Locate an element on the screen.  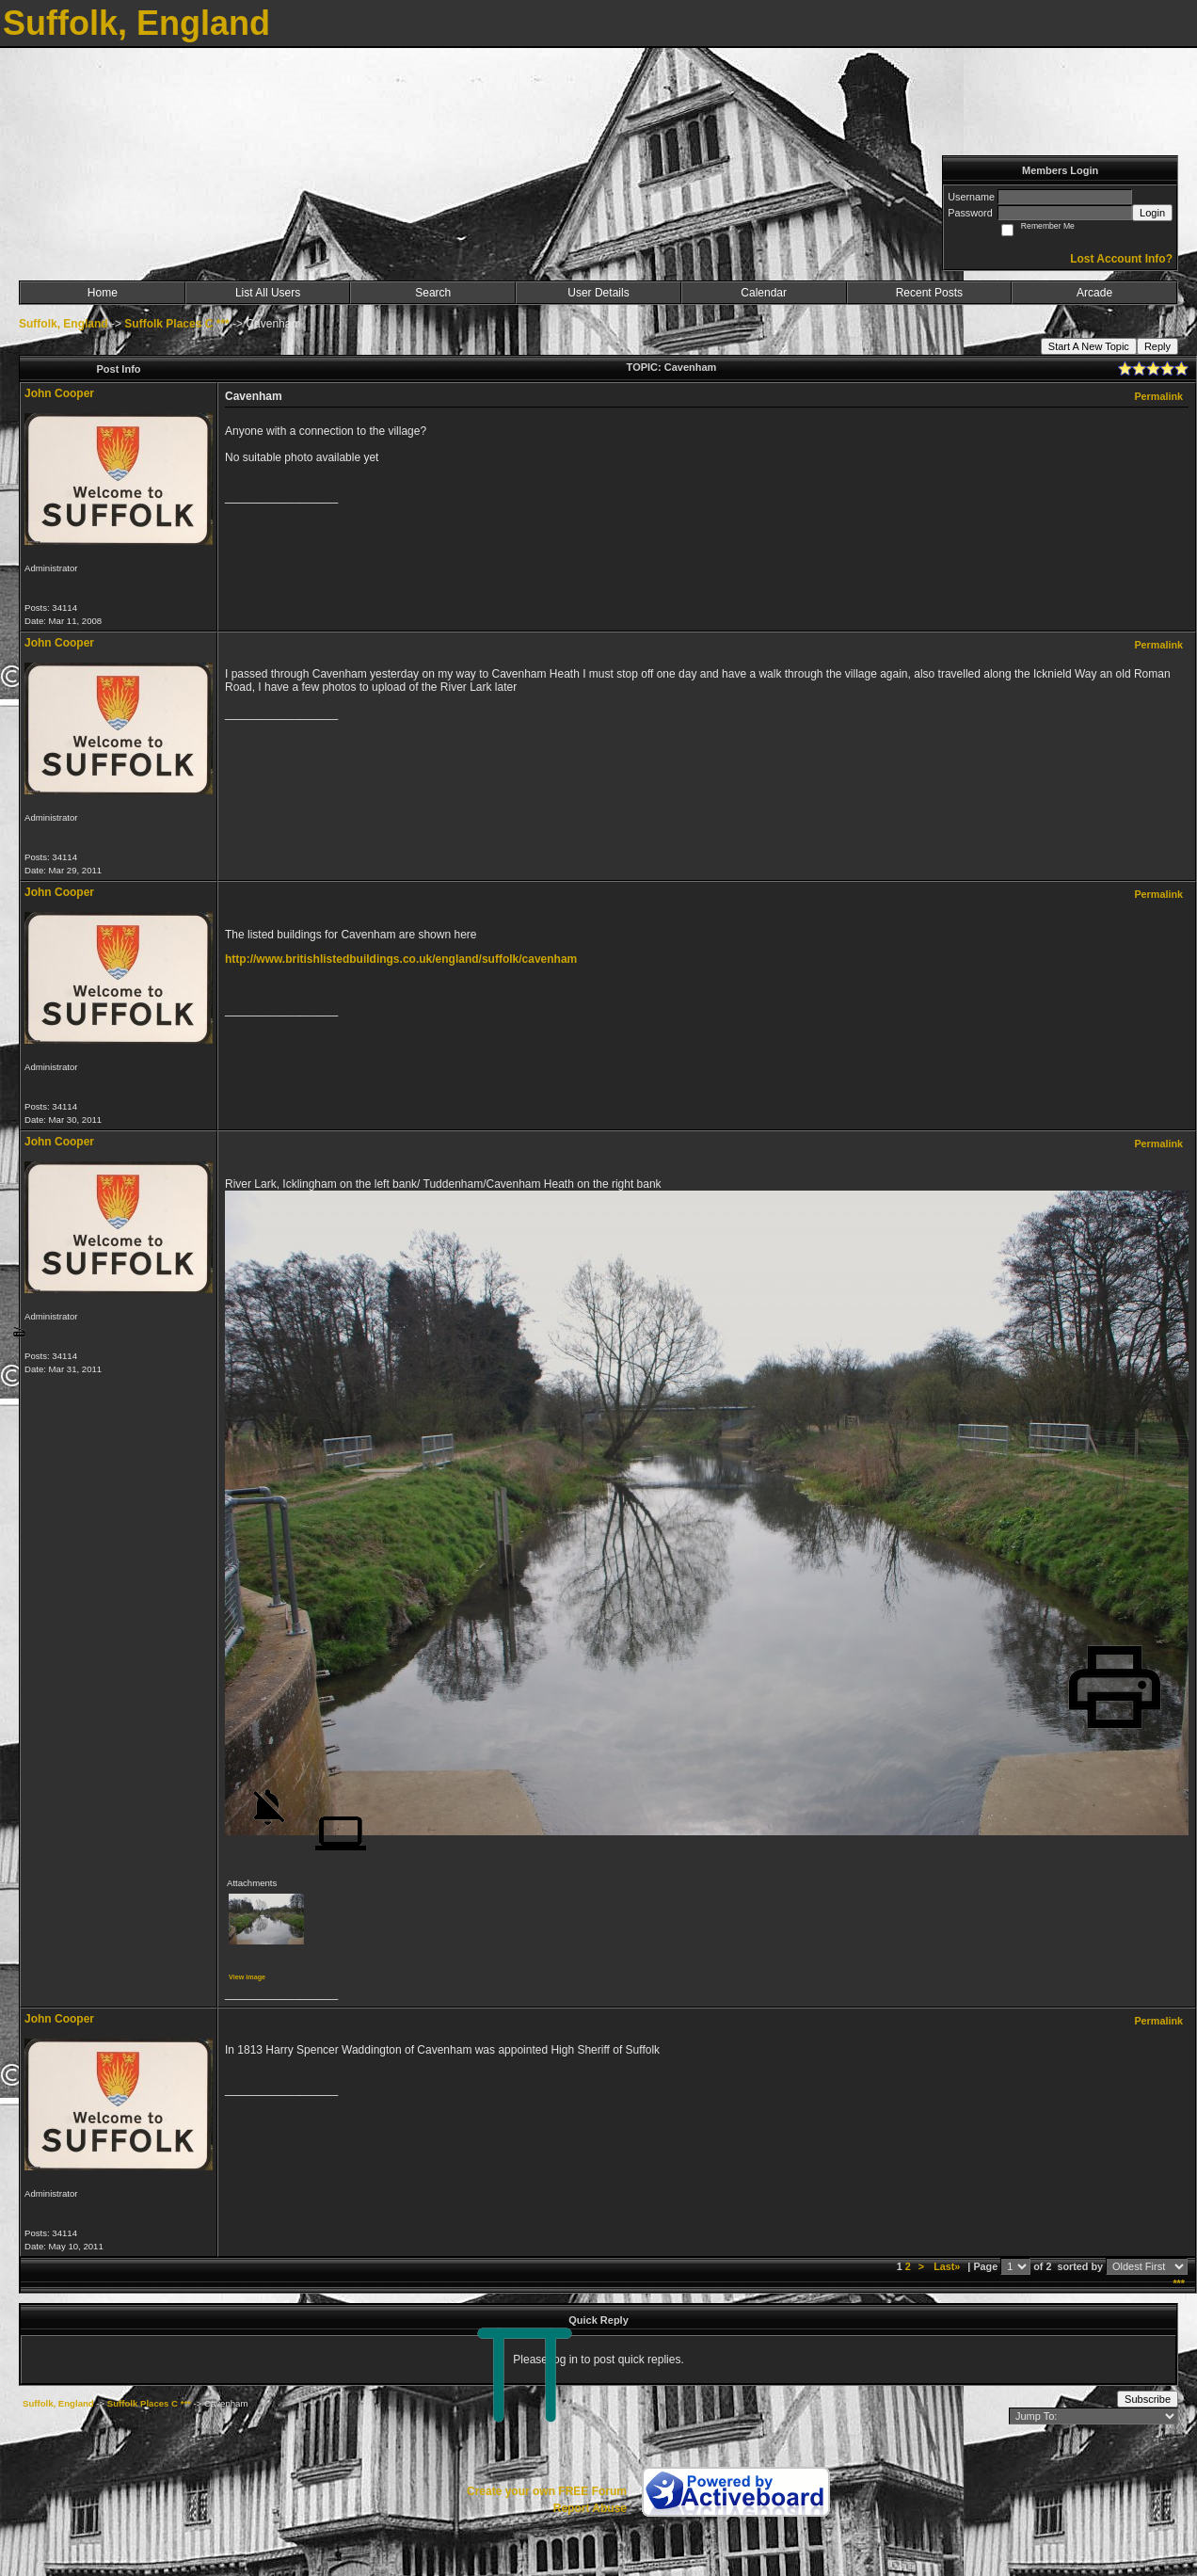
access desktop or computer settings is located at coordinates (341, 1833).